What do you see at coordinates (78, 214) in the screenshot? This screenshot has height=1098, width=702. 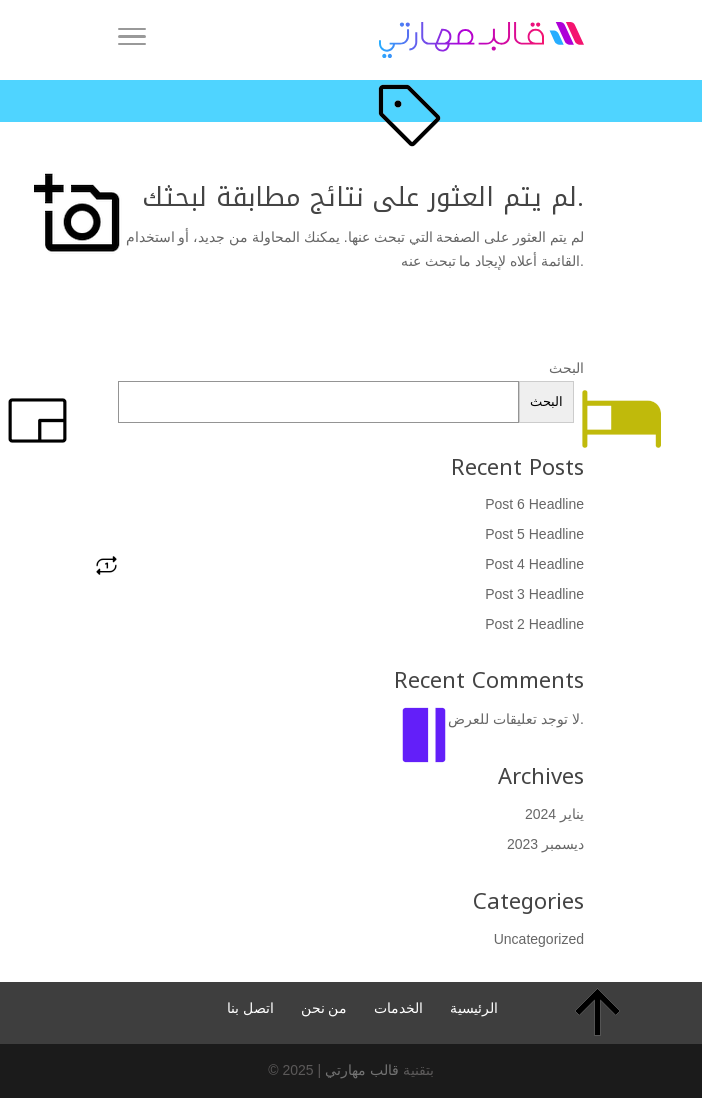 I see `add a new photo` at bounding box center [78, 214].